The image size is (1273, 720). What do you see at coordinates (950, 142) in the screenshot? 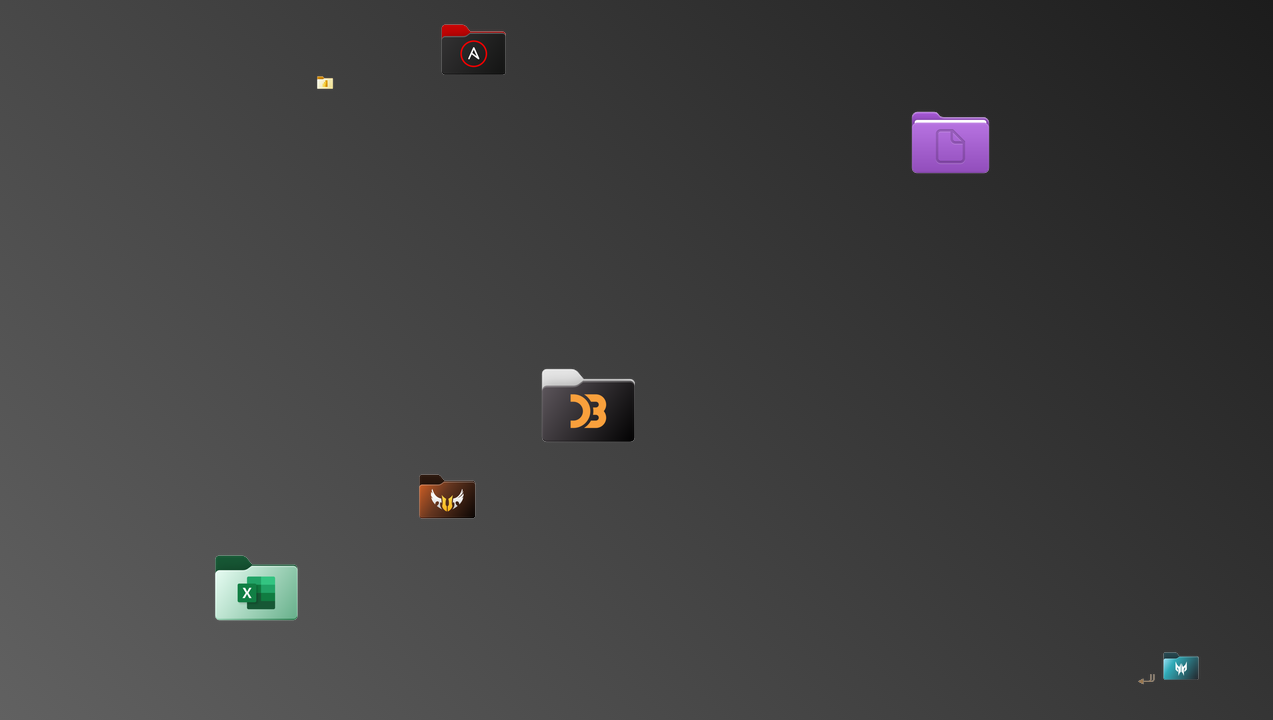
I see `open your documents folder` at bounding box center [950, 142].